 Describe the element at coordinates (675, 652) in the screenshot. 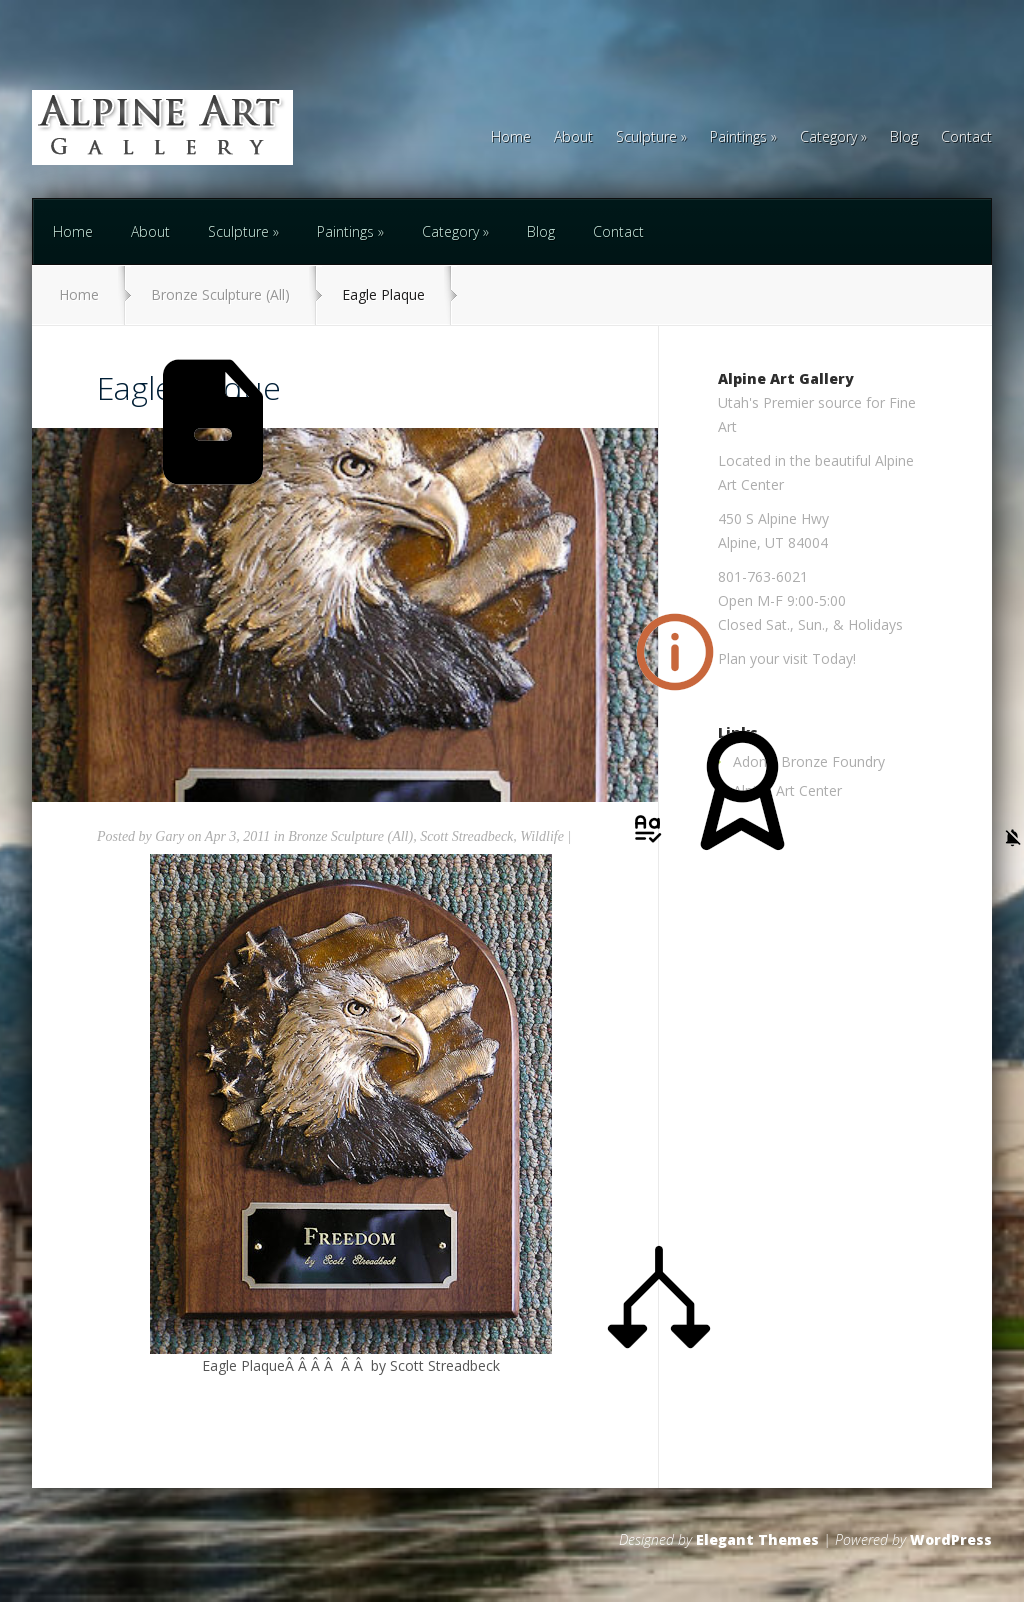

I see `view more information` at that location.